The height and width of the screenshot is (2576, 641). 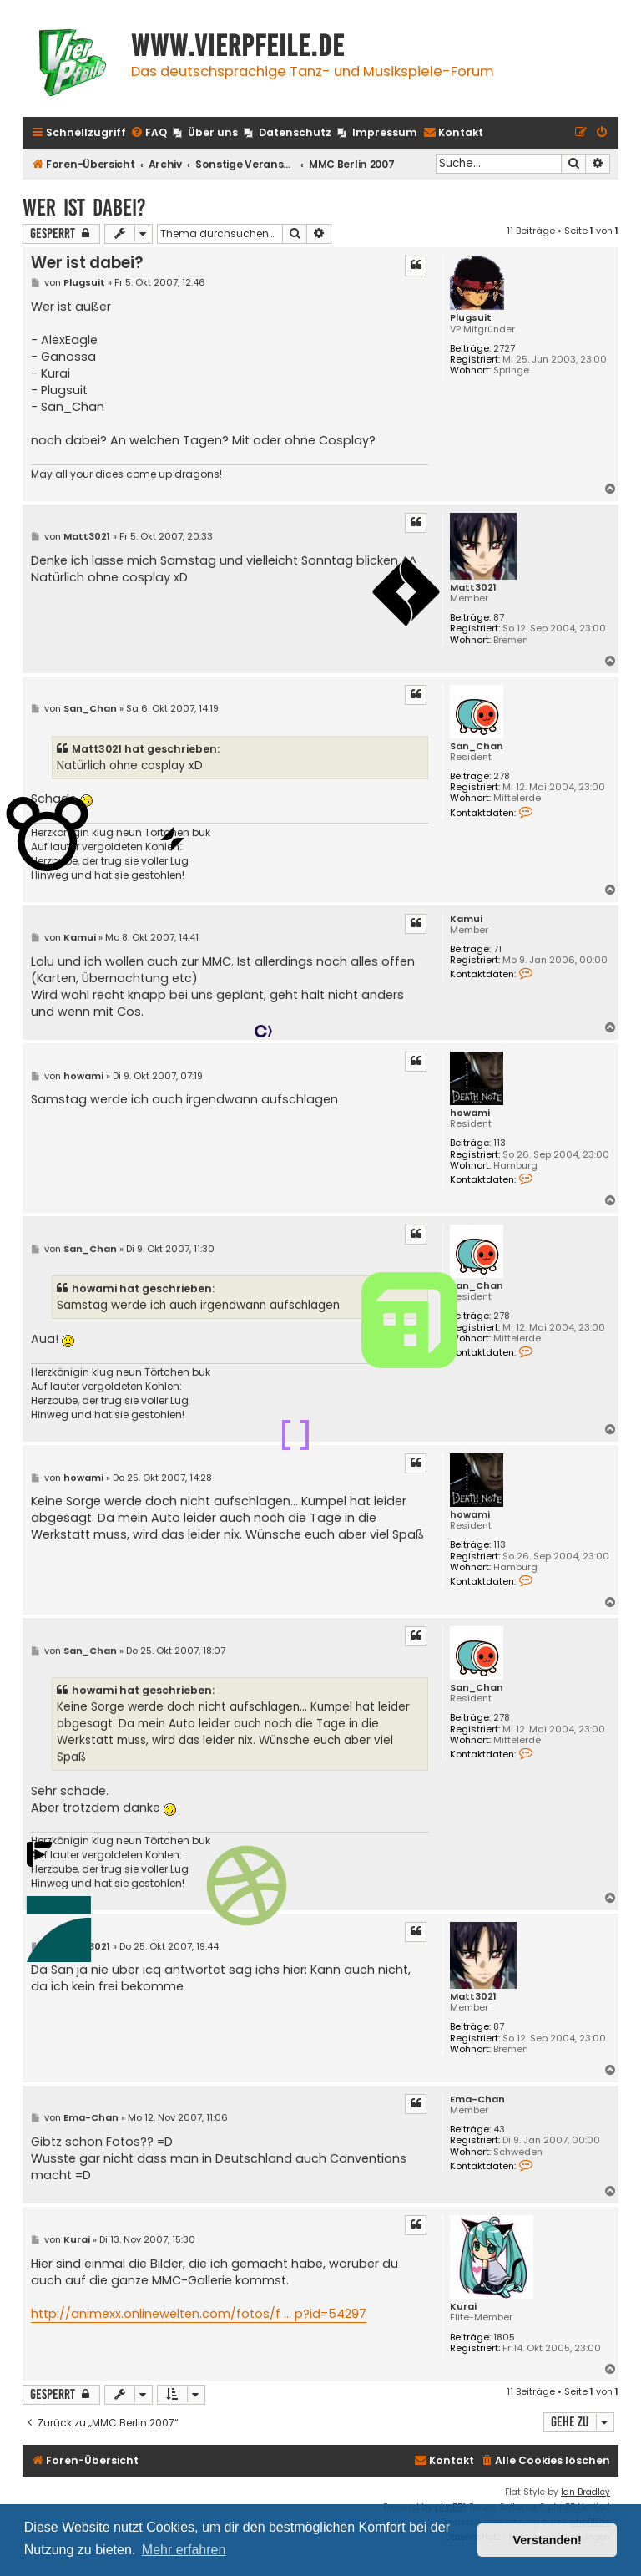 I want to click on visit dribbble profile or portfolio, so click(x=246, y=1885).